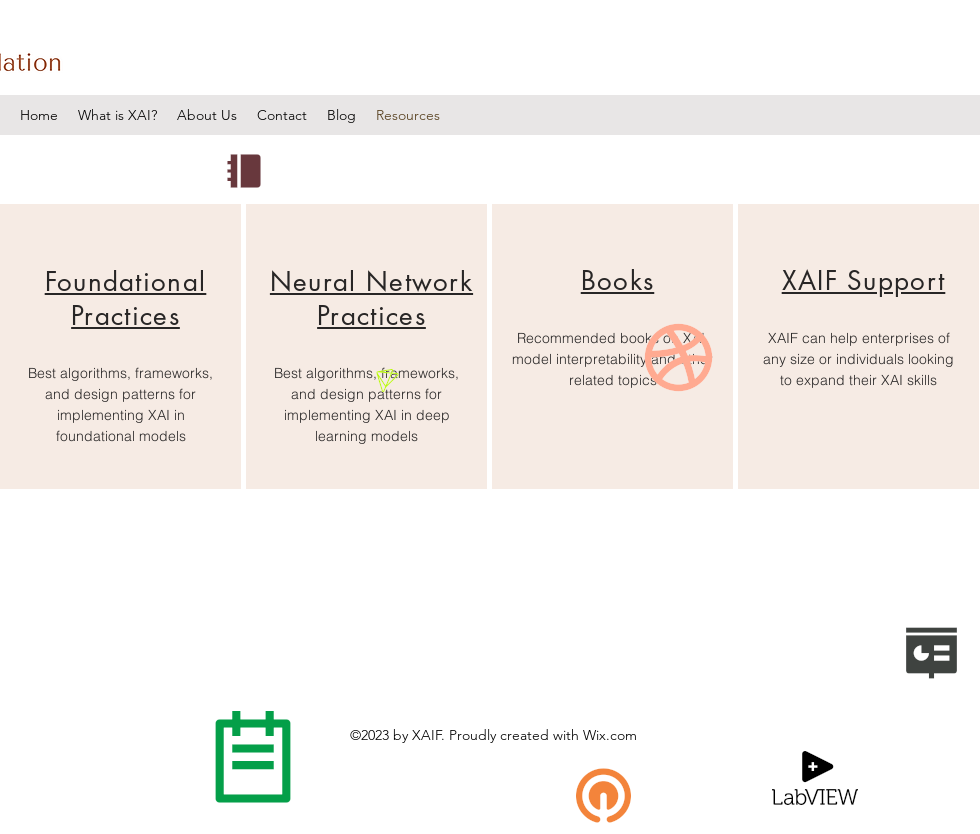 This screenshot has height=834, width=980. Describe the element at coordinates (244, 171) in the screenshot. I see `view booklet or documentation` at that location.